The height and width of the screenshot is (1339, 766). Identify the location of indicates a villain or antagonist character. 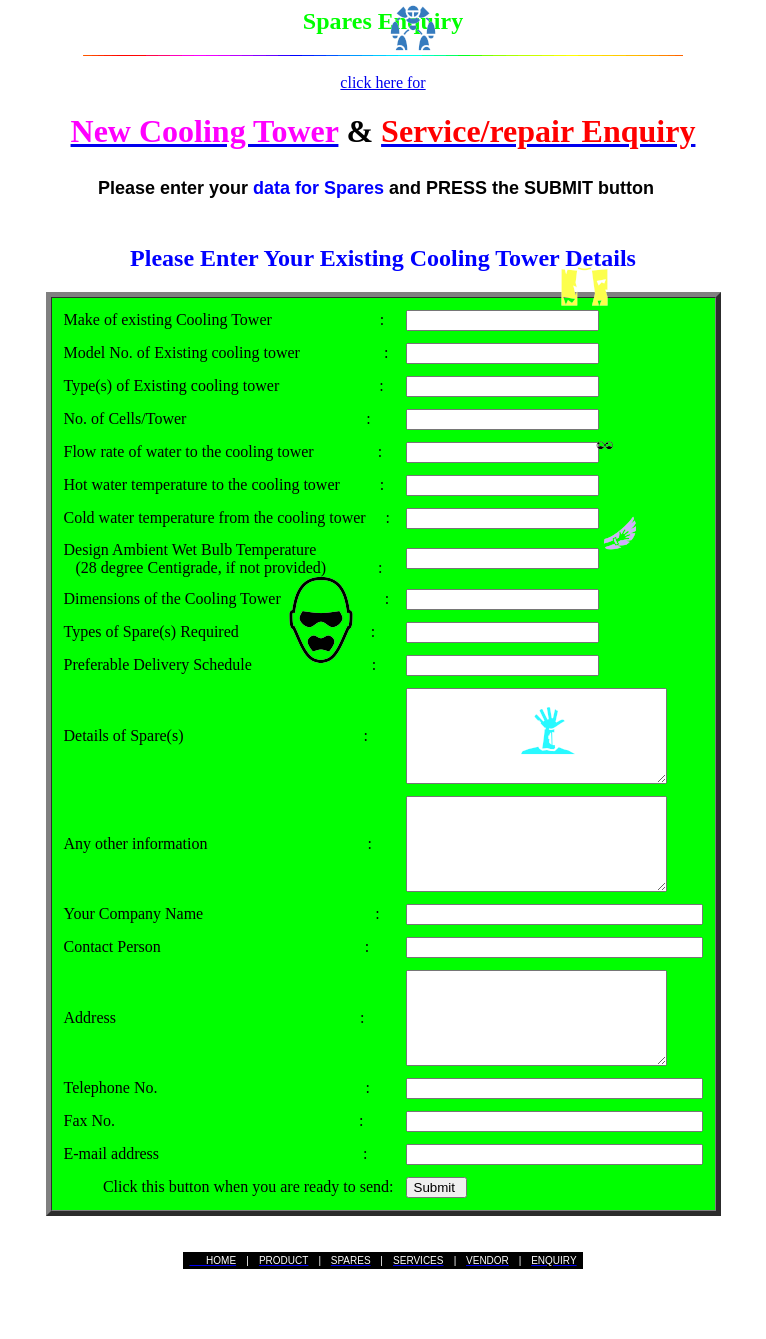
(321, 620).